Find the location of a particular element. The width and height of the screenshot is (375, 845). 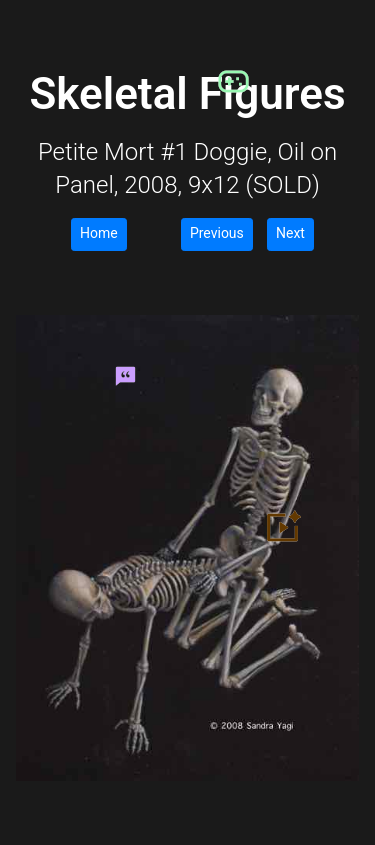

open gaming or games section is located at coordinates (233, 81).